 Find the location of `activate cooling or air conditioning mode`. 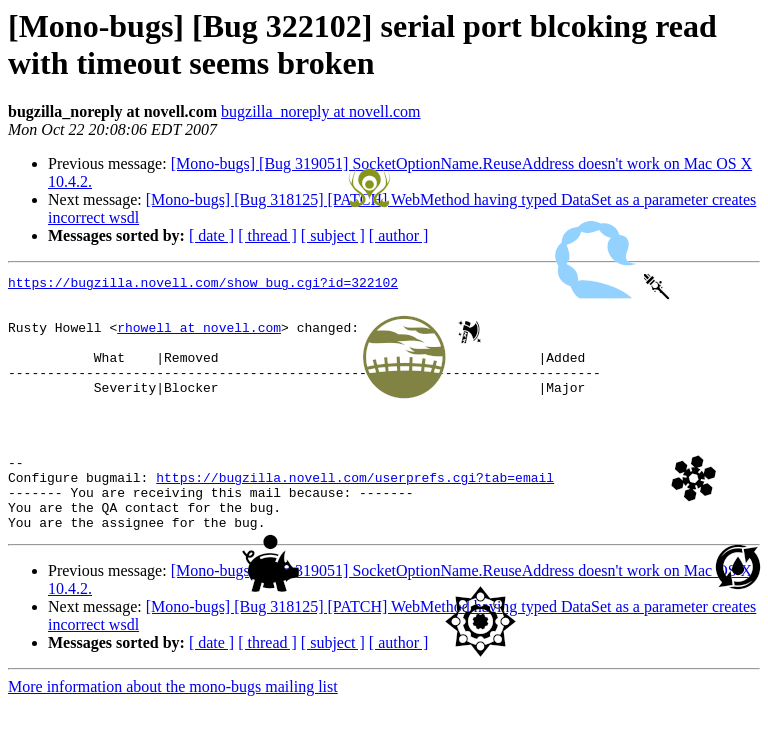

activate cooling or air conditioning mode is located at coordinates (693, 478).